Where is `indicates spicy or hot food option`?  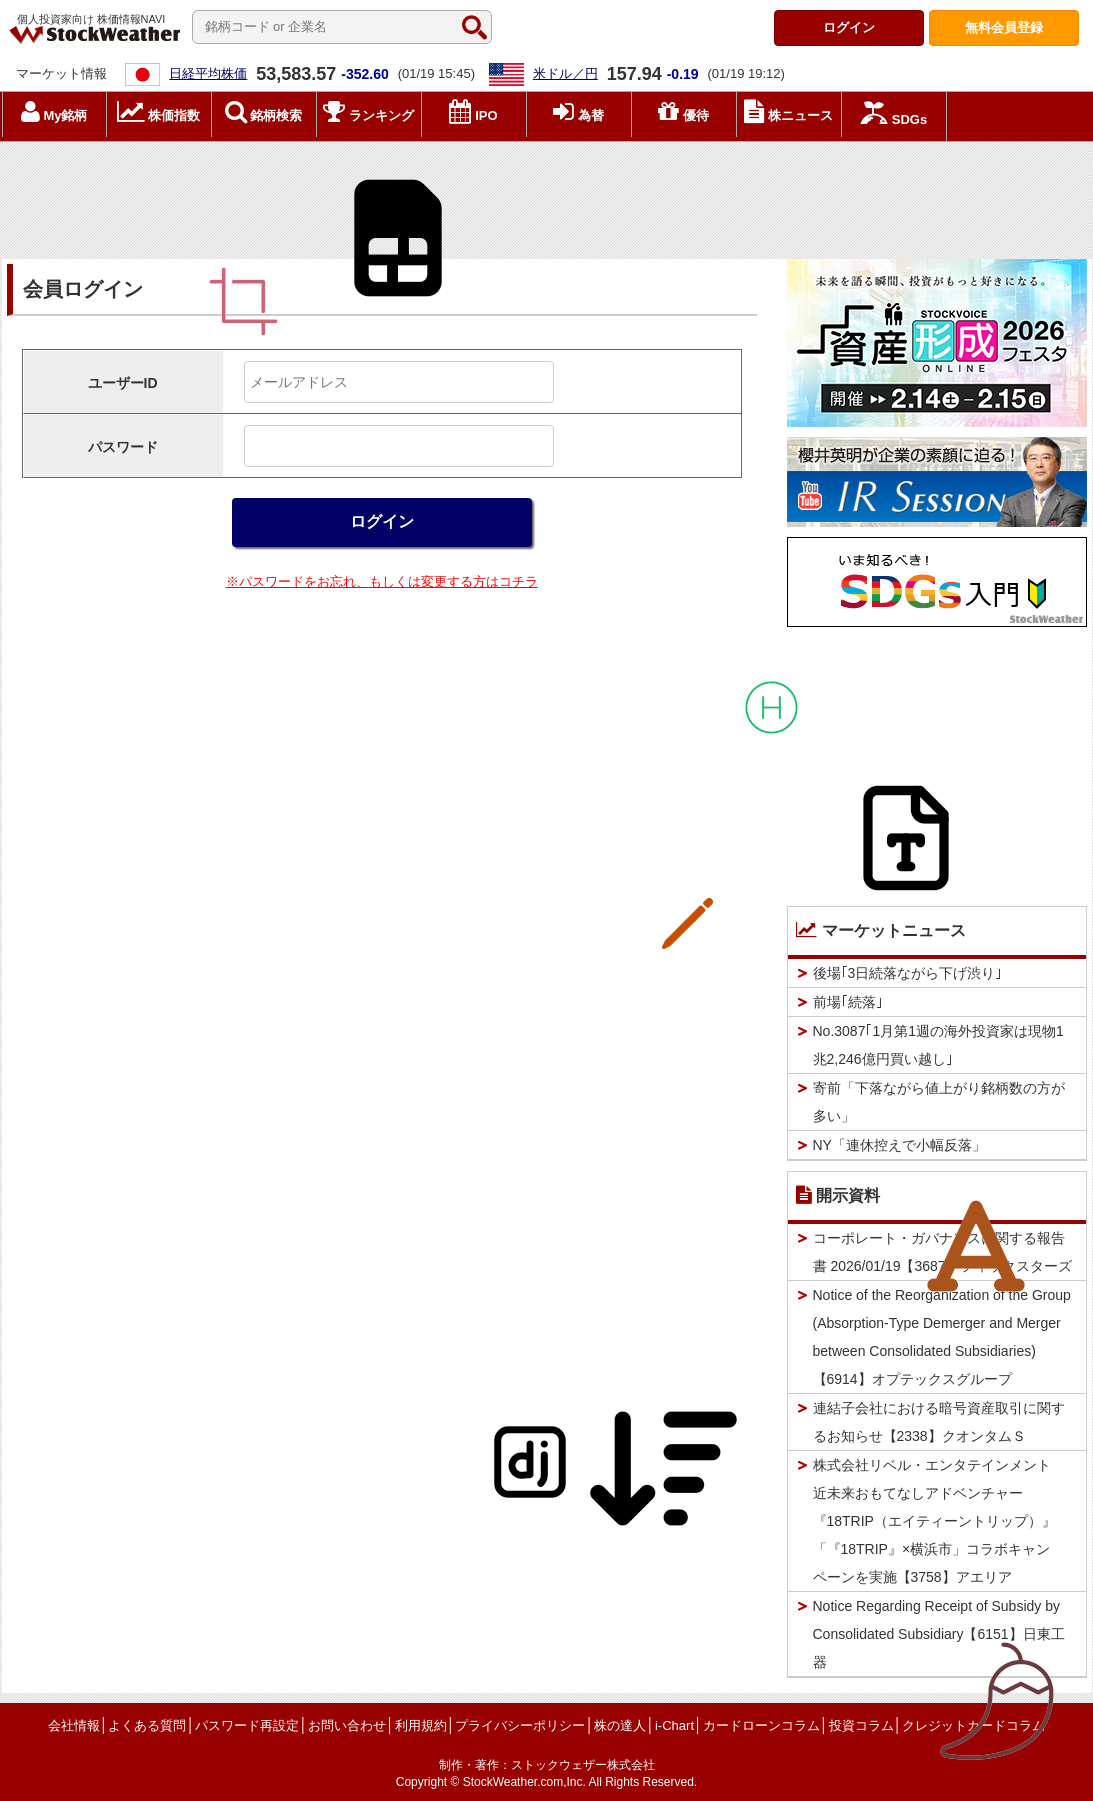 indicates spicy or hot food option is located at coordinates (1003, 1705).